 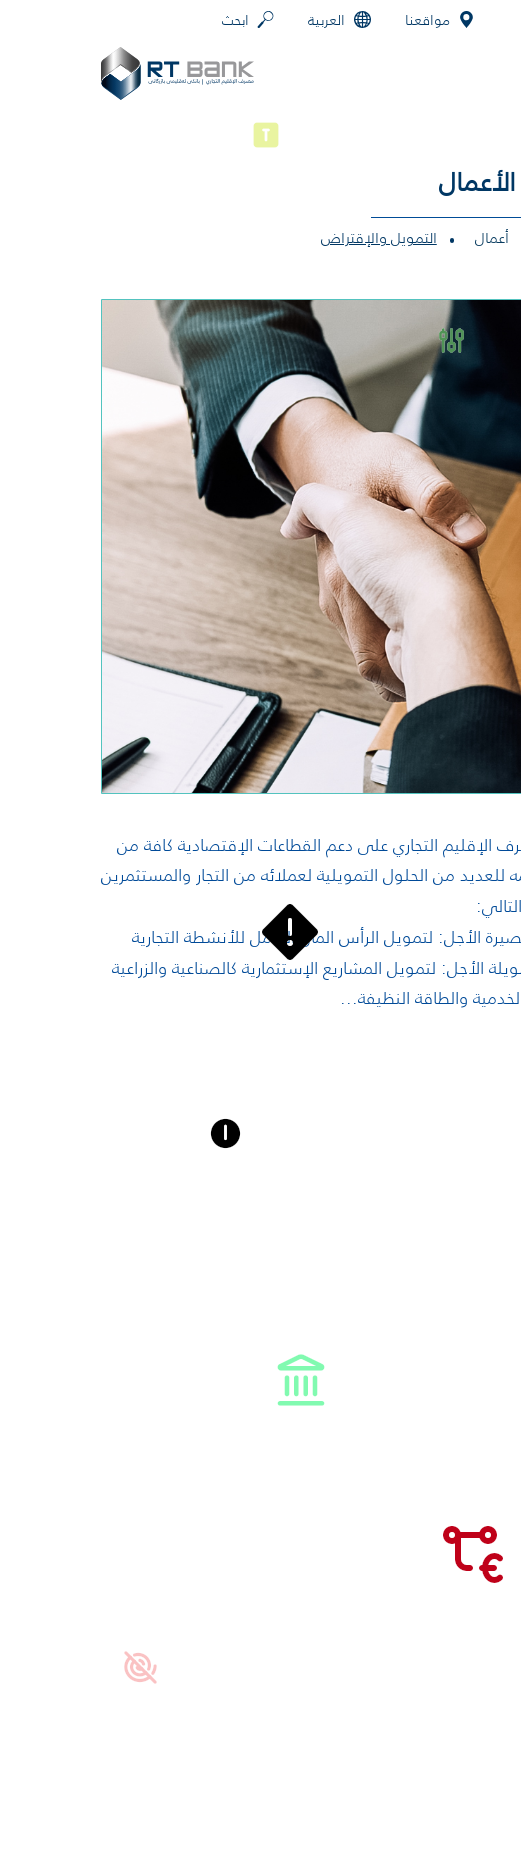 What do you see at coordinates (225, 1133) in the screenshot?
I see `indicates 6 o'clock or half past the hour` at bounding box center [225, 1133].